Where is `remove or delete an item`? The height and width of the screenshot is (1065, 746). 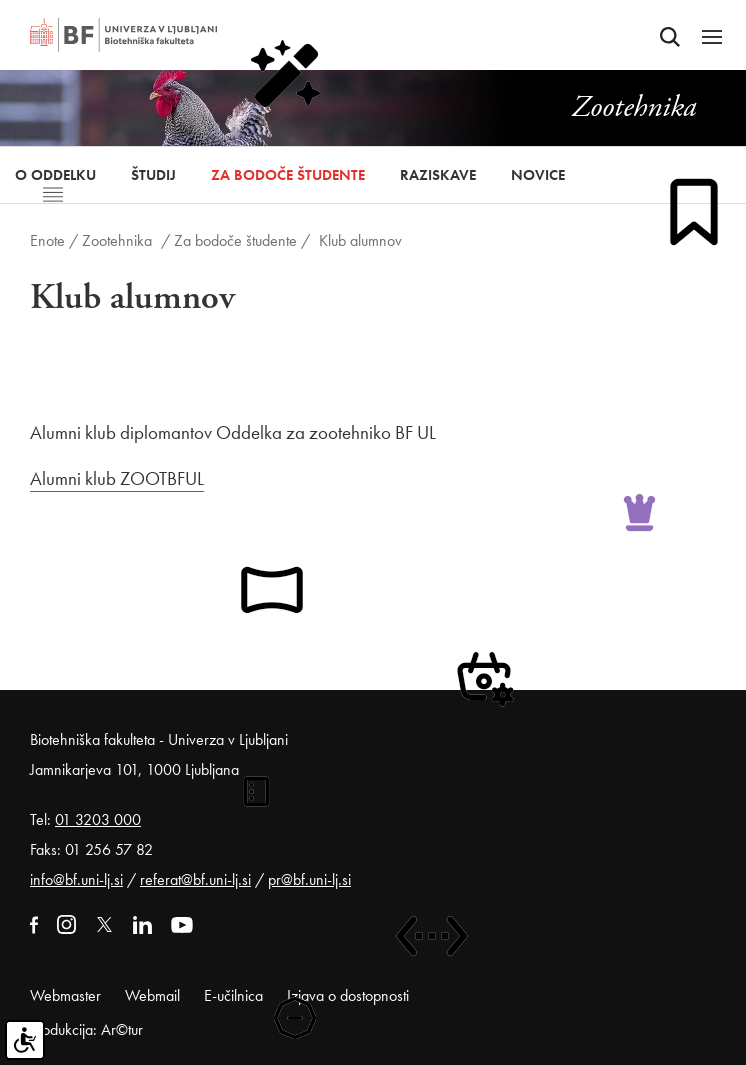
remove or delete an item is located at coordinates (295, 1018).